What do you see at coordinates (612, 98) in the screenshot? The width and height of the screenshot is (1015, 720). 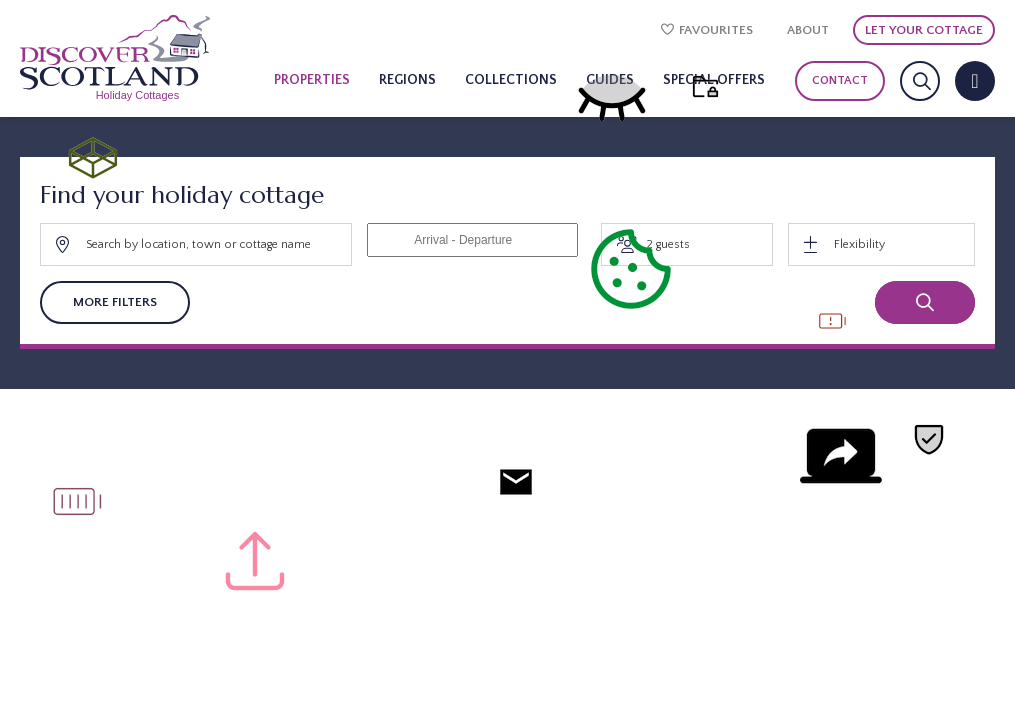 I see `hide password or sensitive content` at bounding box center [612, 98].